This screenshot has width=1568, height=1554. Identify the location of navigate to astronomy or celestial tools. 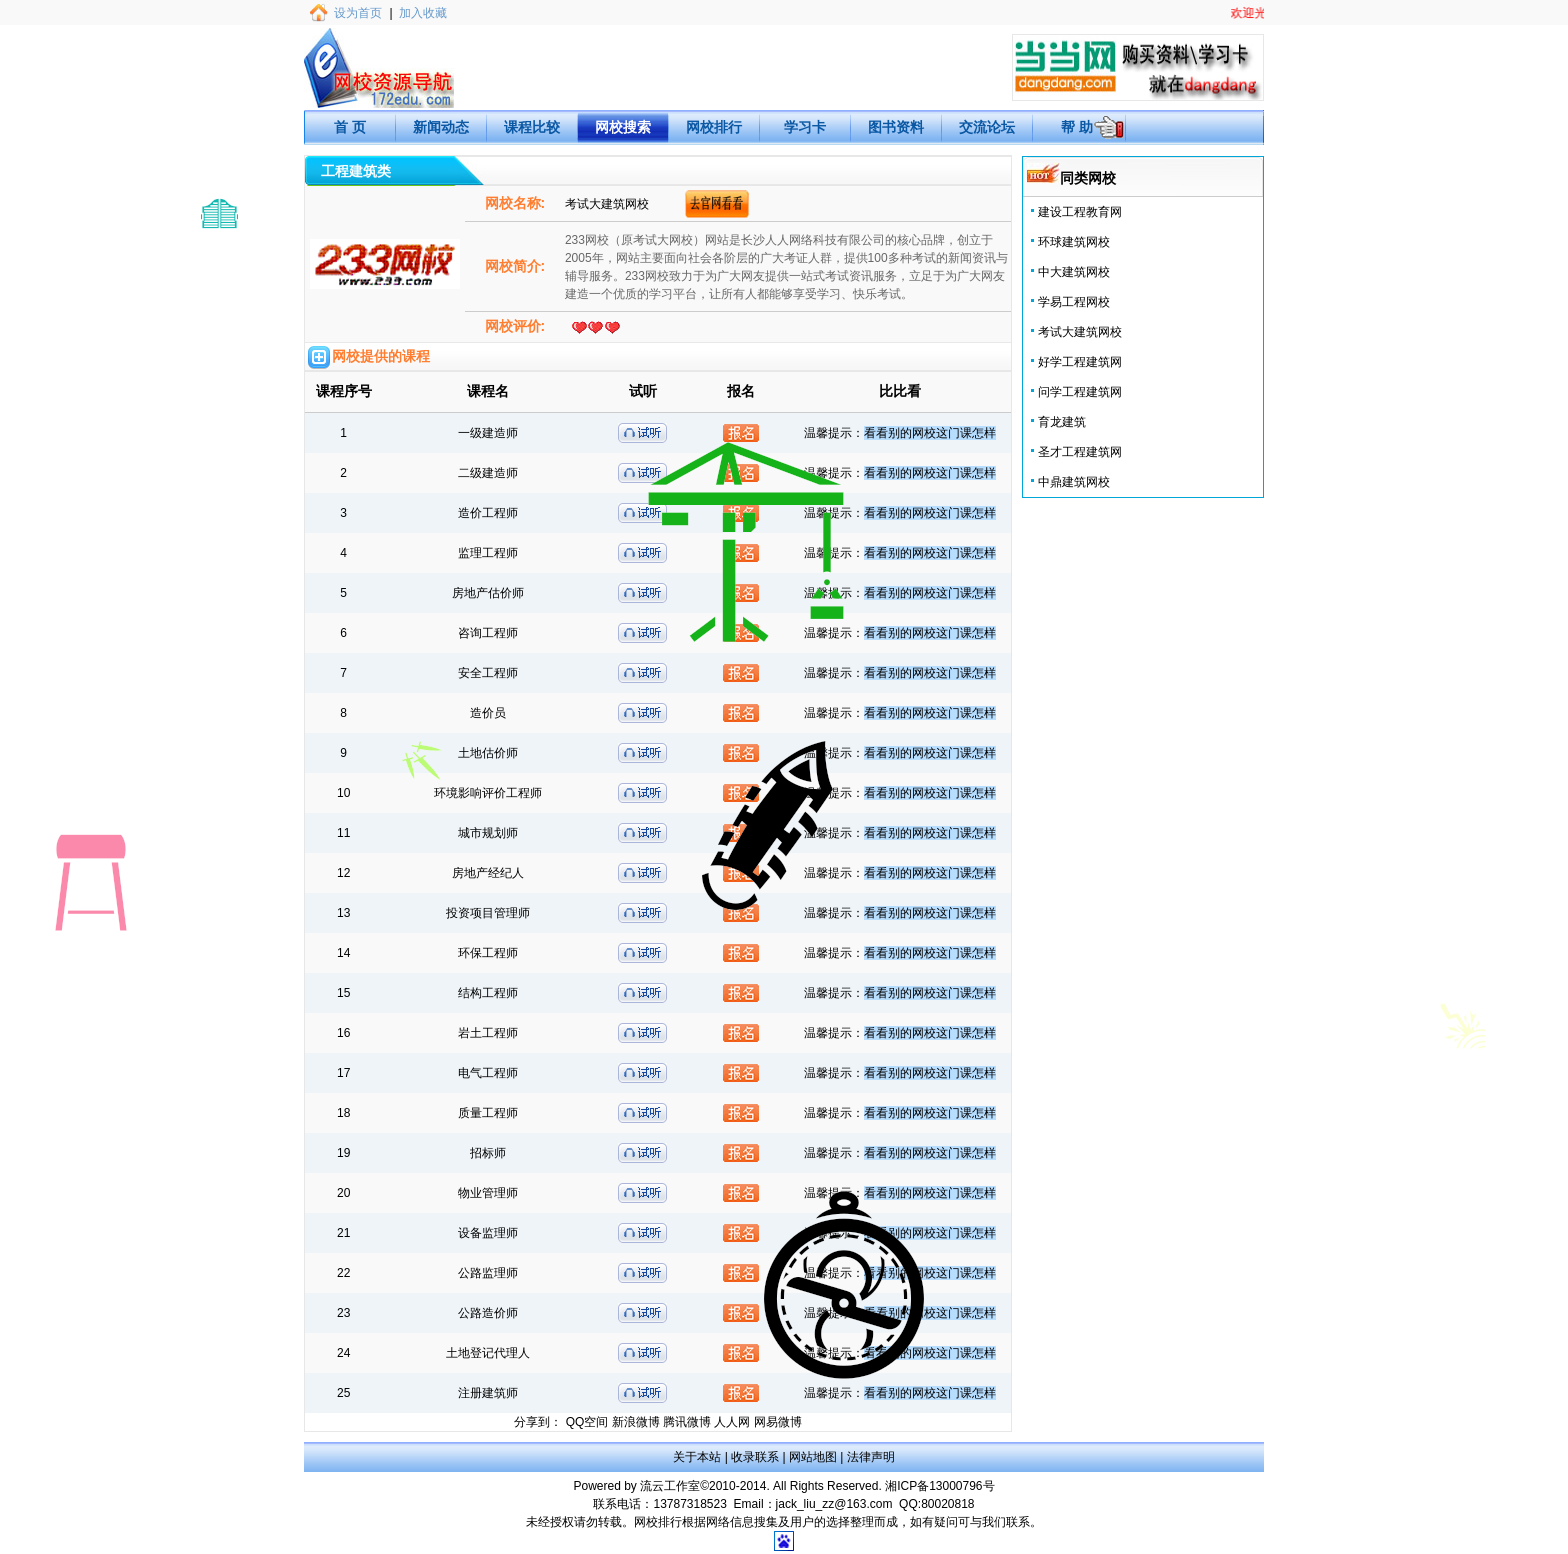
(844, 1285).